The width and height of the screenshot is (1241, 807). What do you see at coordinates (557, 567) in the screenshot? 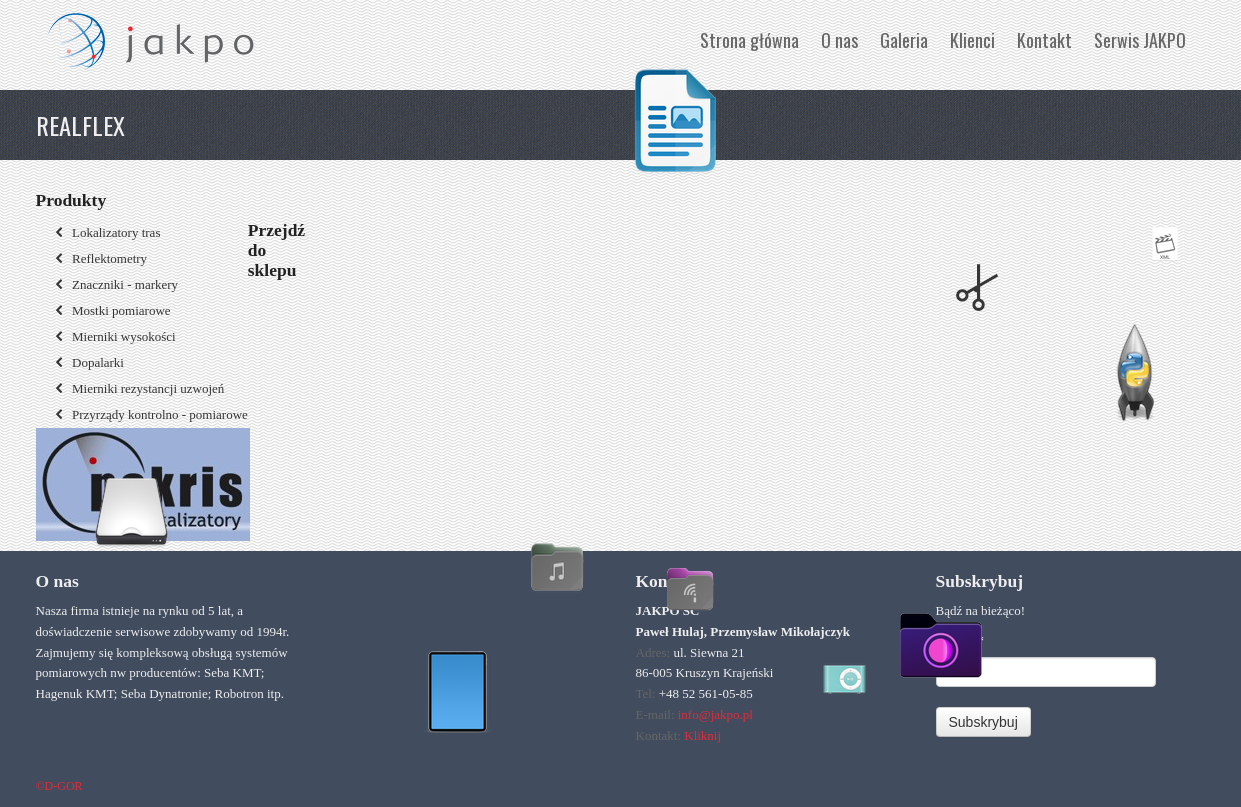
I see `open your music folder` at bounding box center [557, 567].